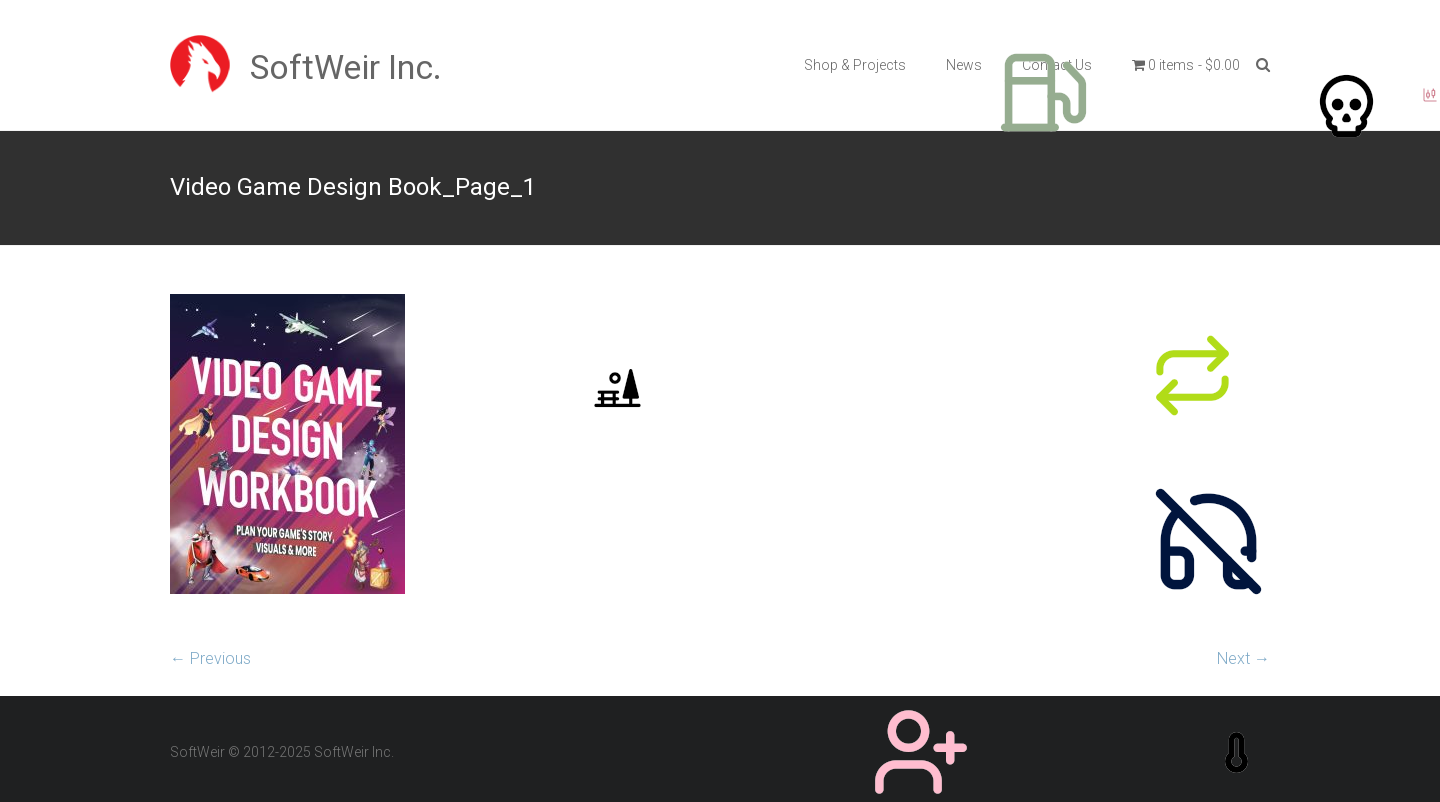  Describe the element at coordinates (1043, 92) in the screenshot. I see `find nearby gas stations` at that location.